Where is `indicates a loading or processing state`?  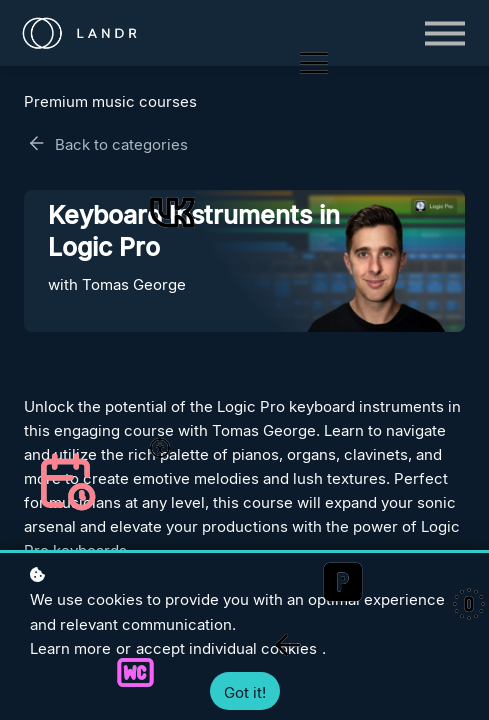 indicates a loading or processing state is located at coordinates (469, 604).